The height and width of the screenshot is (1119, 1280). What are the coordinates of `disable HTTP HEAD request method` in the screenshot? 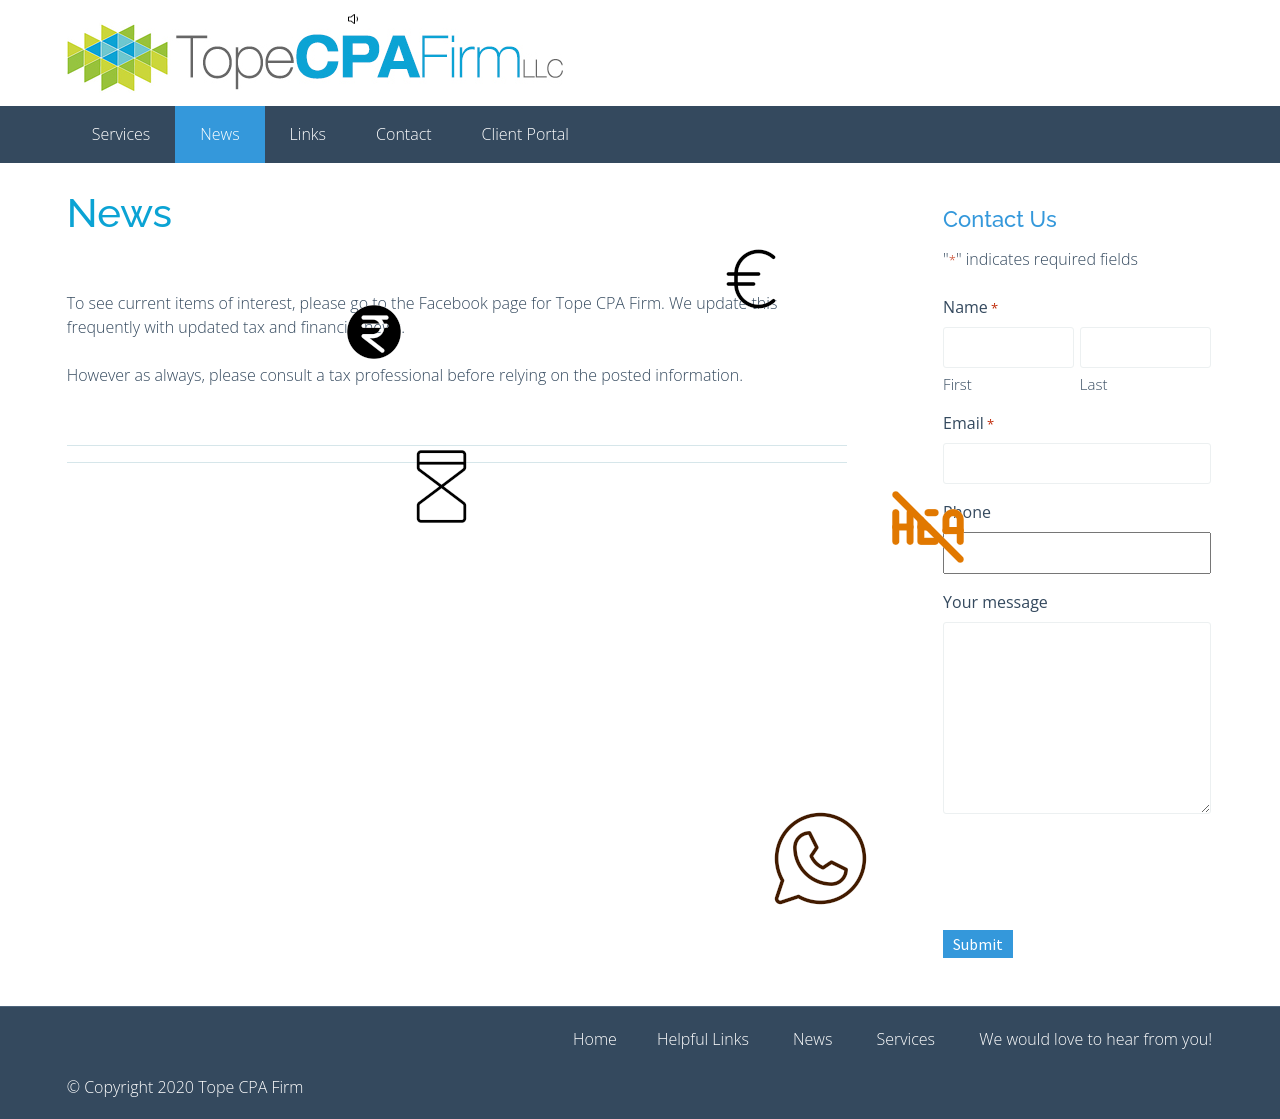 It's located at (928, 527).